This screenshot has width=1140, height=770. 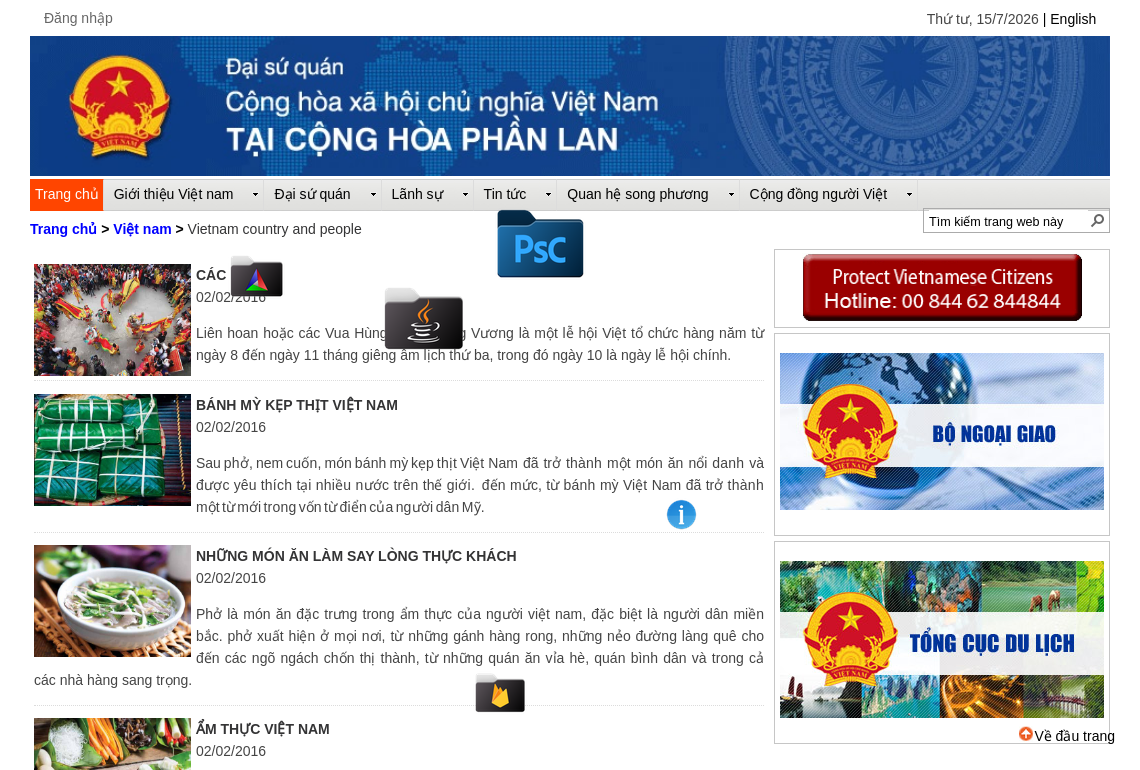 I want to click on open folder containing java project files, so click(x=423, y=320).